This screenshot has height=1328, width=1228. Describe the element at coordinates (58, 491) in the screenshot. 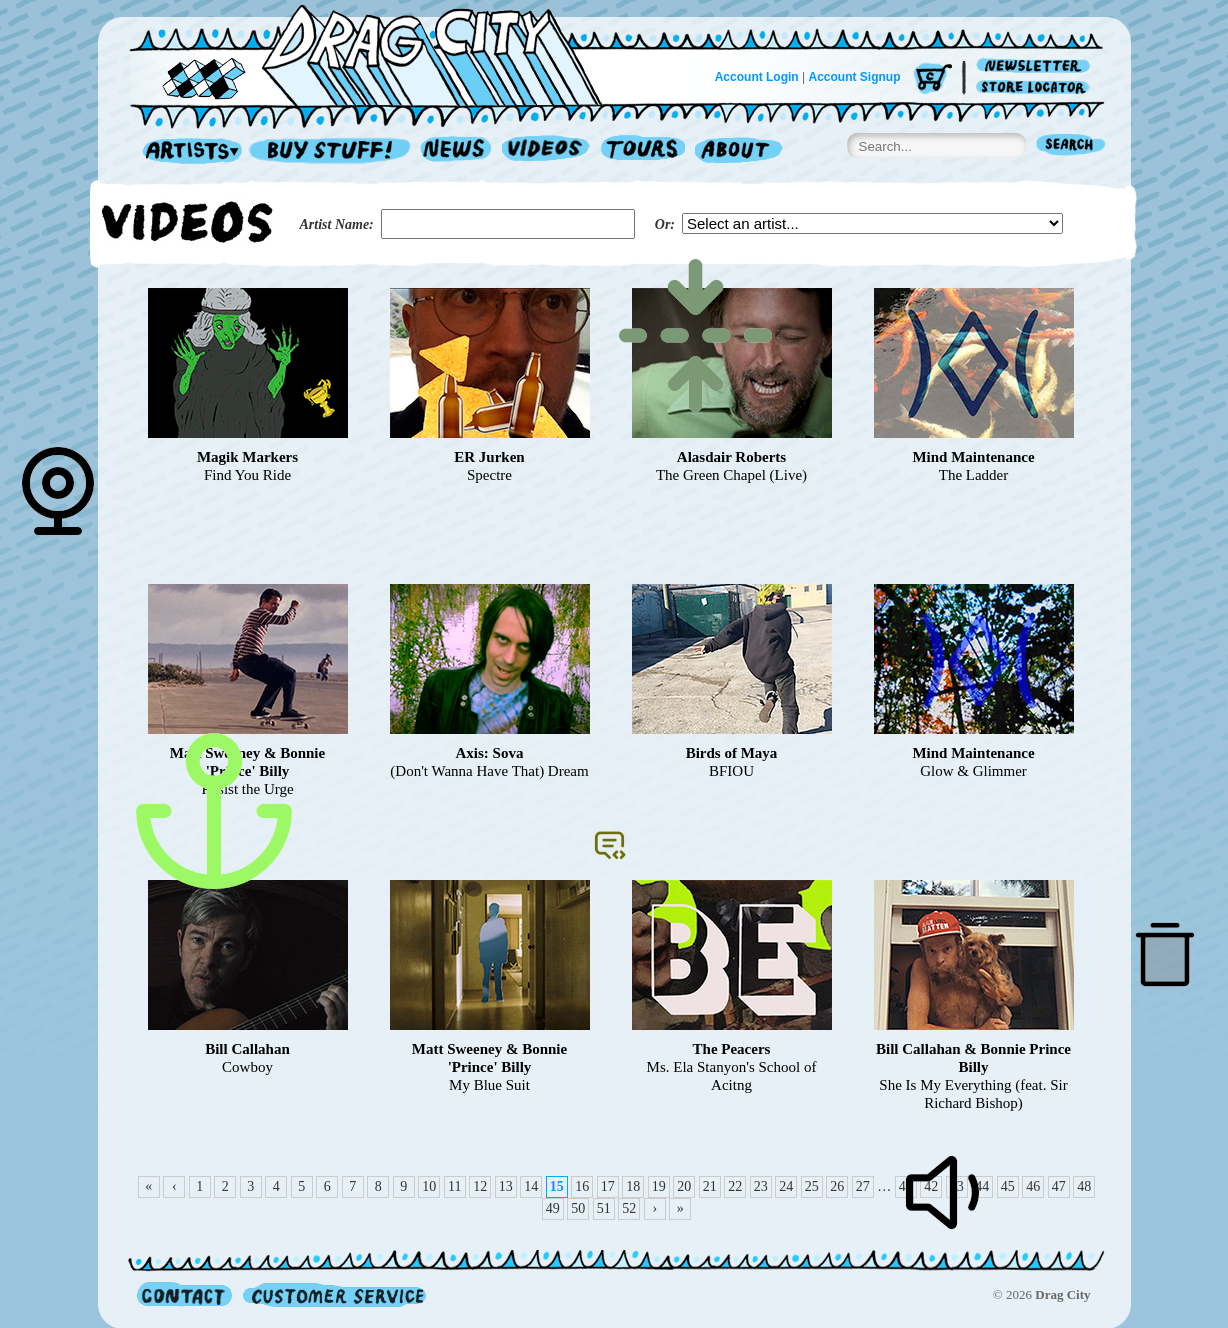

I see `access webcam or camera settings` at that location.